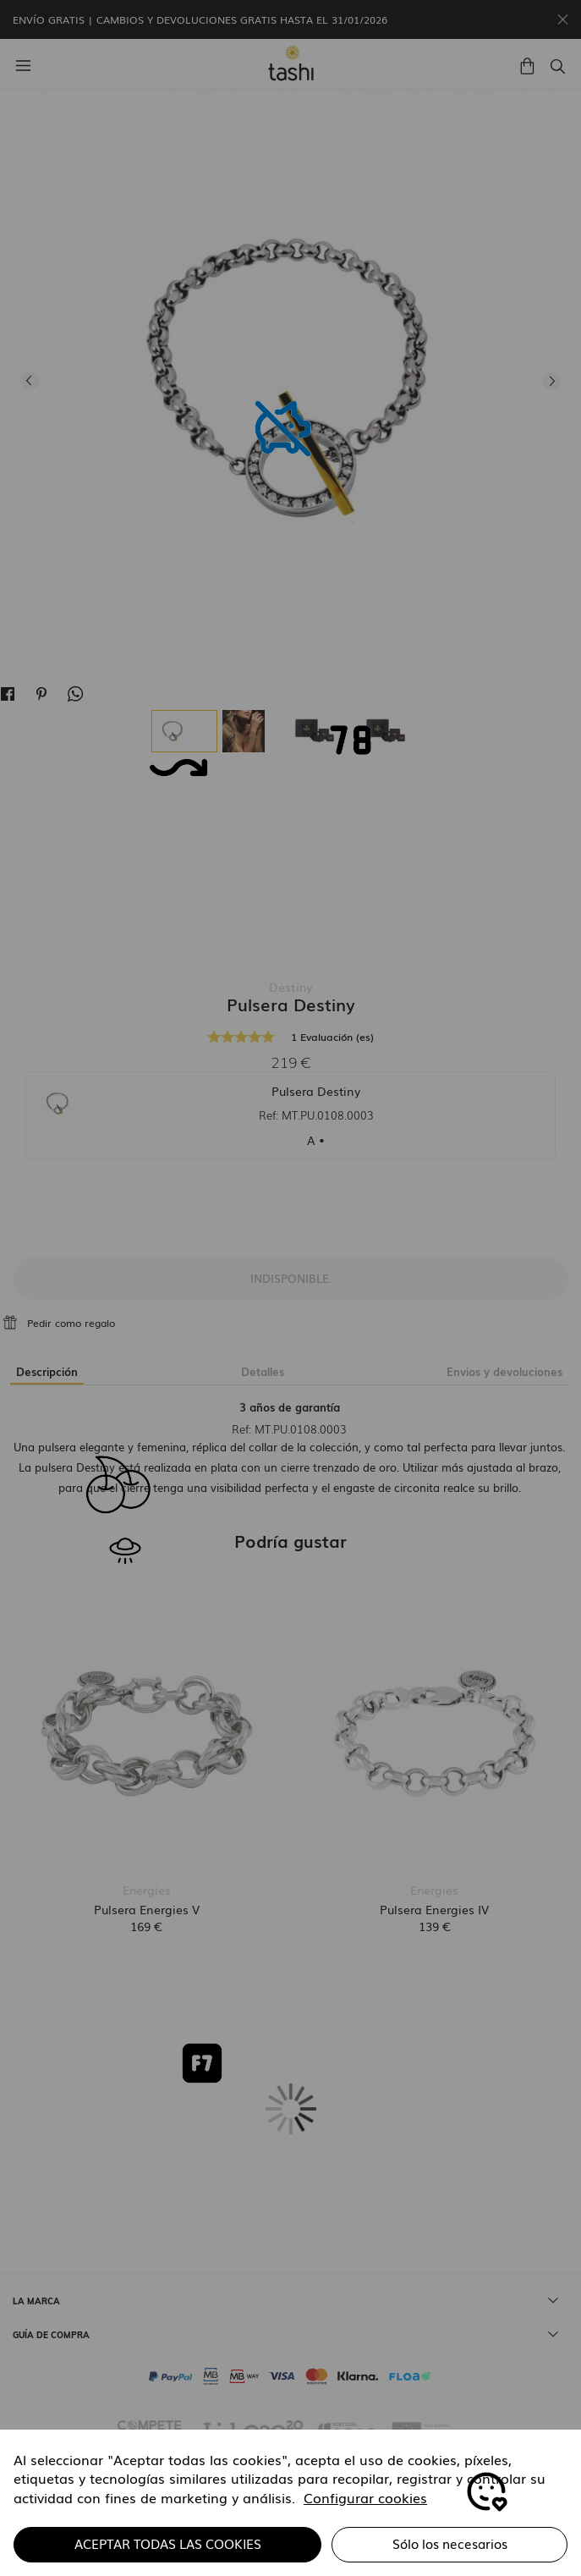 The image size is (581, 2576). Describe the element at coordinates (178, 768) in the screenshot. I see `indicates a flowing or wave-like transition downward` at that location.